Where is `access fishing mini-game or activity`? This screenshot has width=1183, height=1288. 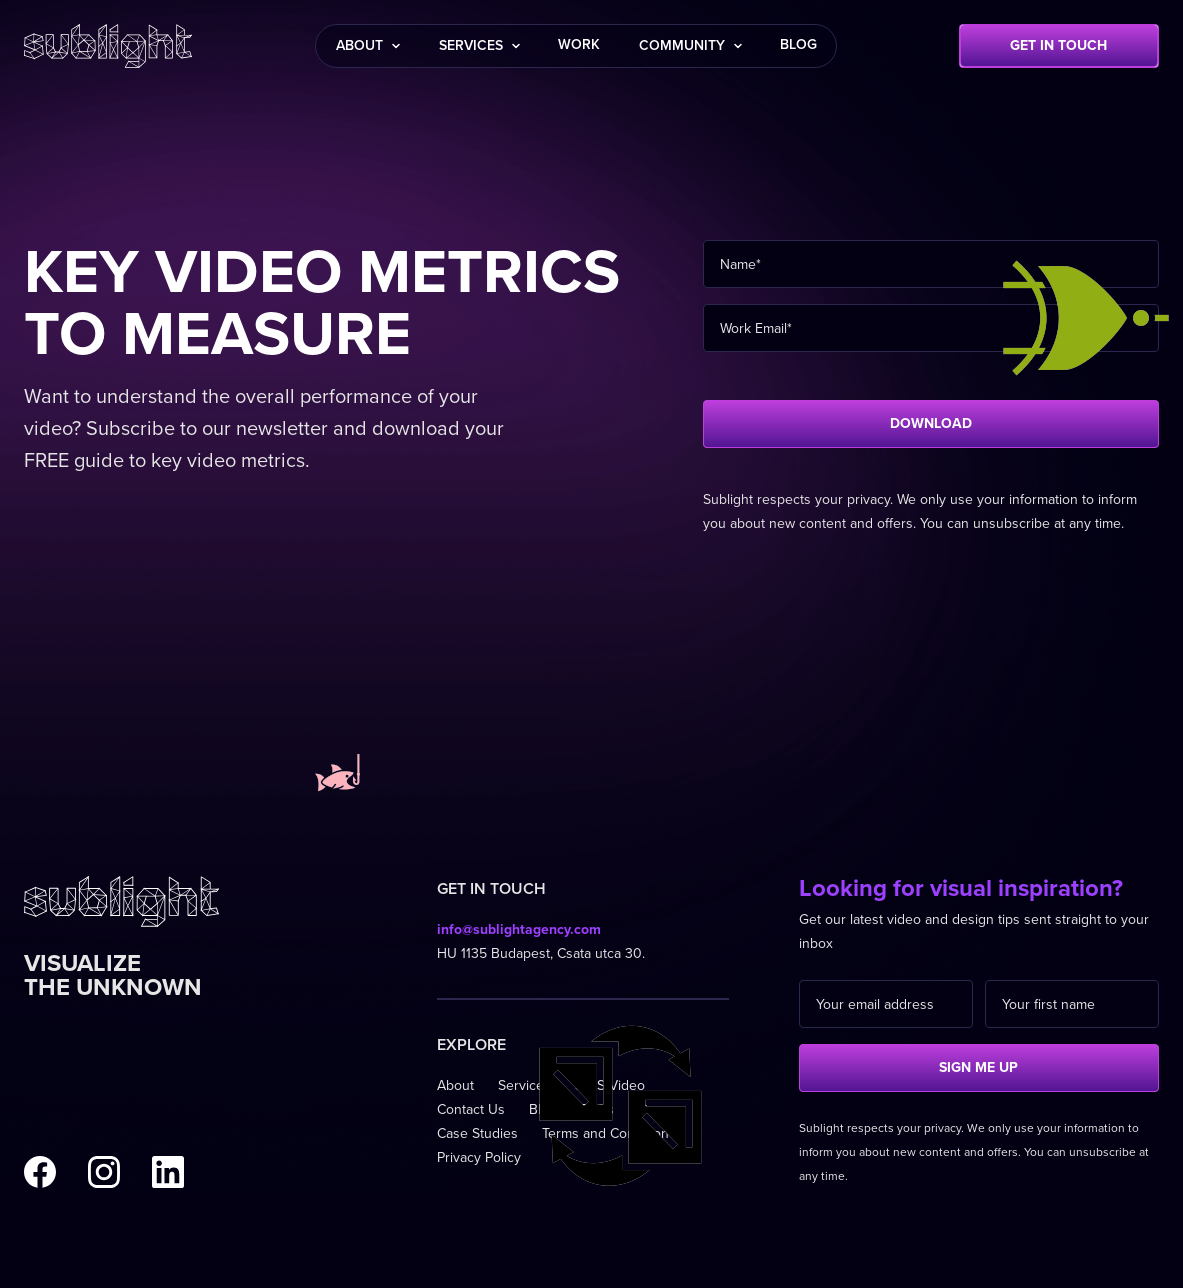
access fishing mini-game or activity is located at coordinates (338, 775).